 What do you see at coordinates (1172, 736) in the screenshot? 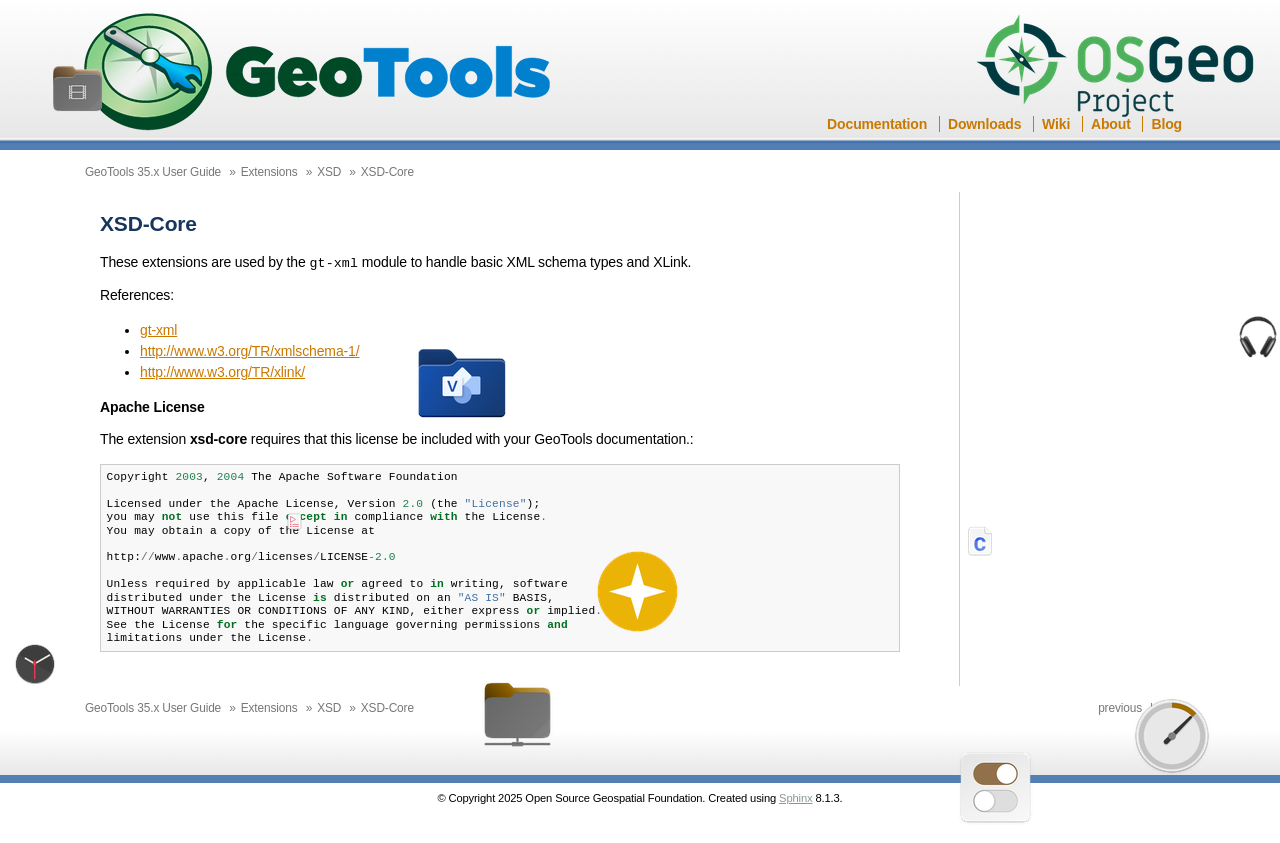
I see `open system profiler application` at bounding box center [1172, 736].